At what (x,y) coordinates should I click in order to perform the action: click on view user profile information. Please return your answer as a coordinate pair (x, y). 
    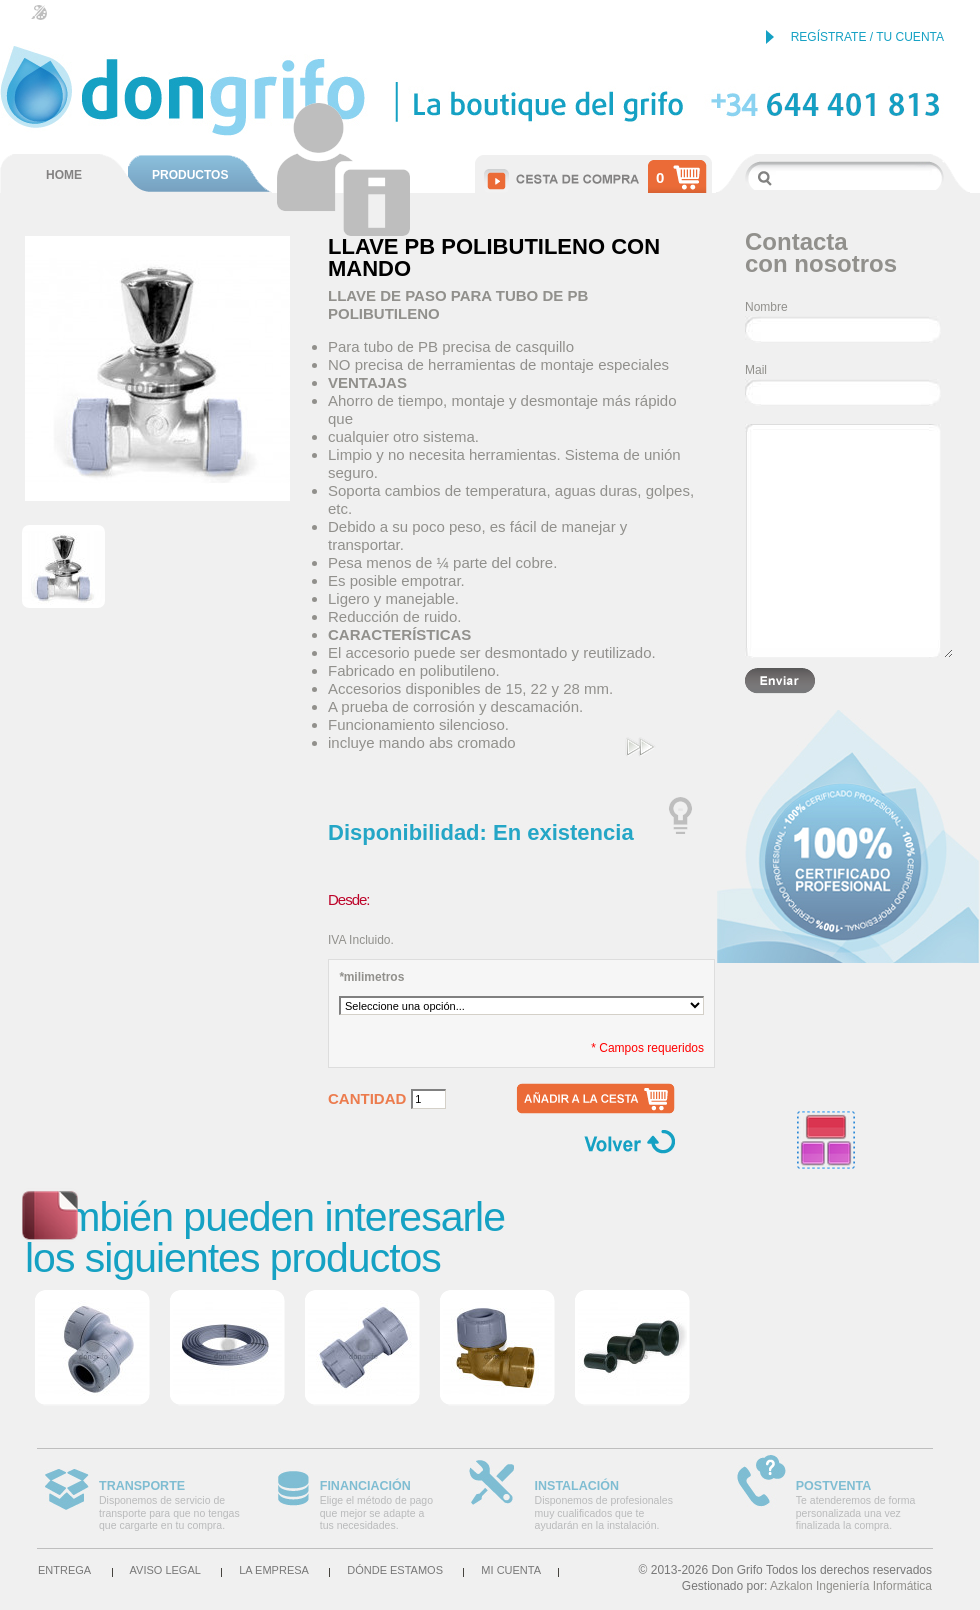
    Looking at the image, I should click on (343, 169).